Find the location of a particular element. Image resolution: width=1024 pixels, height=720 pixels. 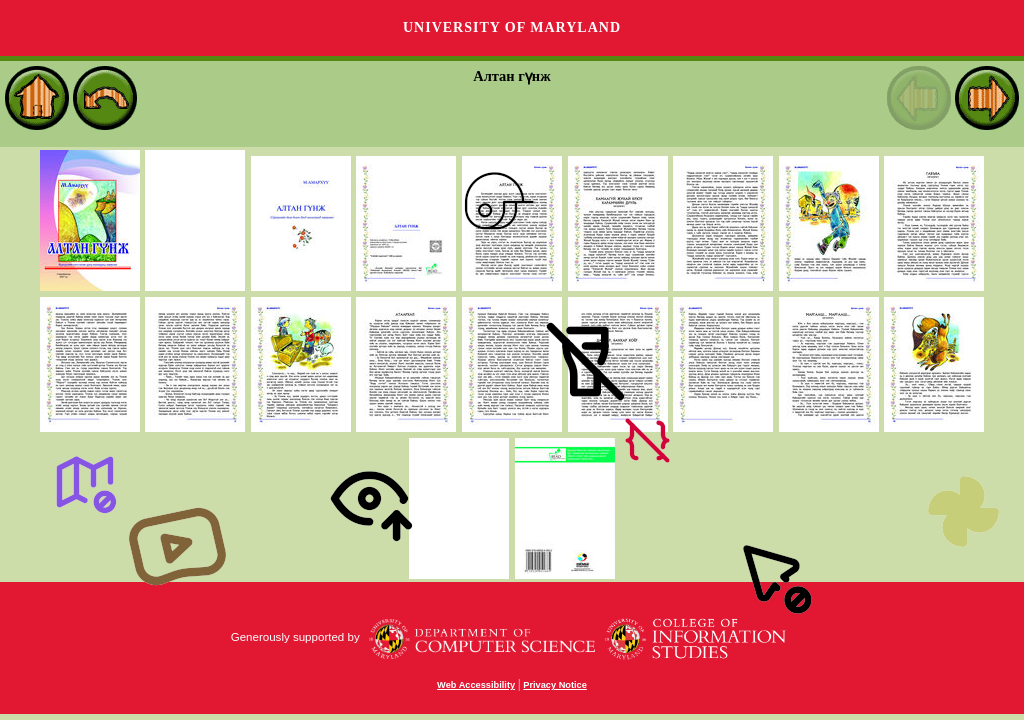

cancel map navigation or directions is located at coordinates (85, 482).